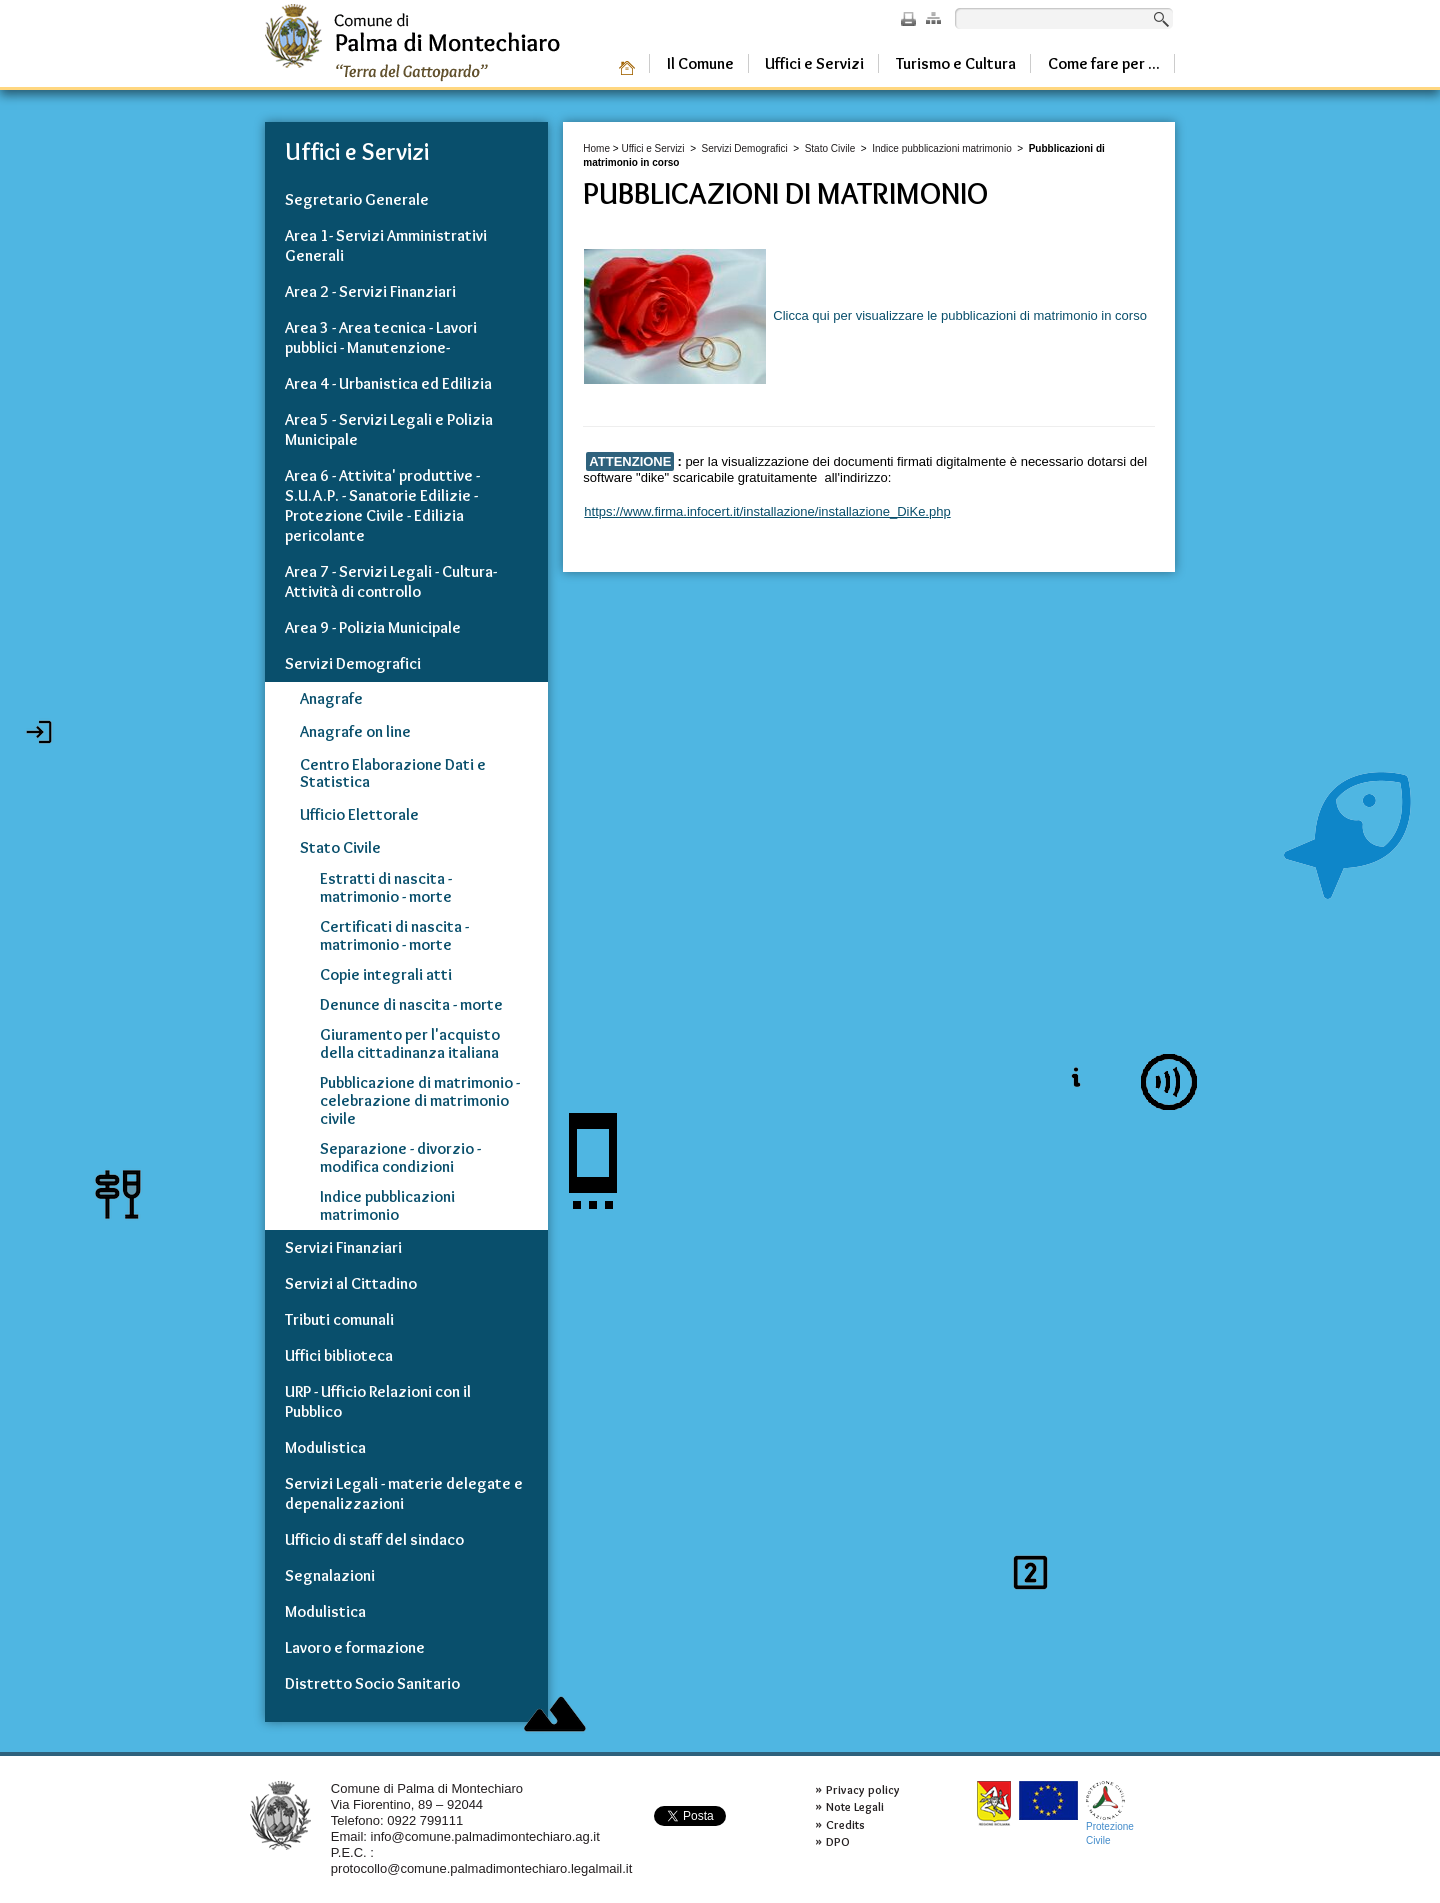 The image size is (1440, 1903). Describe the element at coordinates (39, 732) in the screenshot. I see `sign in to your account` at that location.